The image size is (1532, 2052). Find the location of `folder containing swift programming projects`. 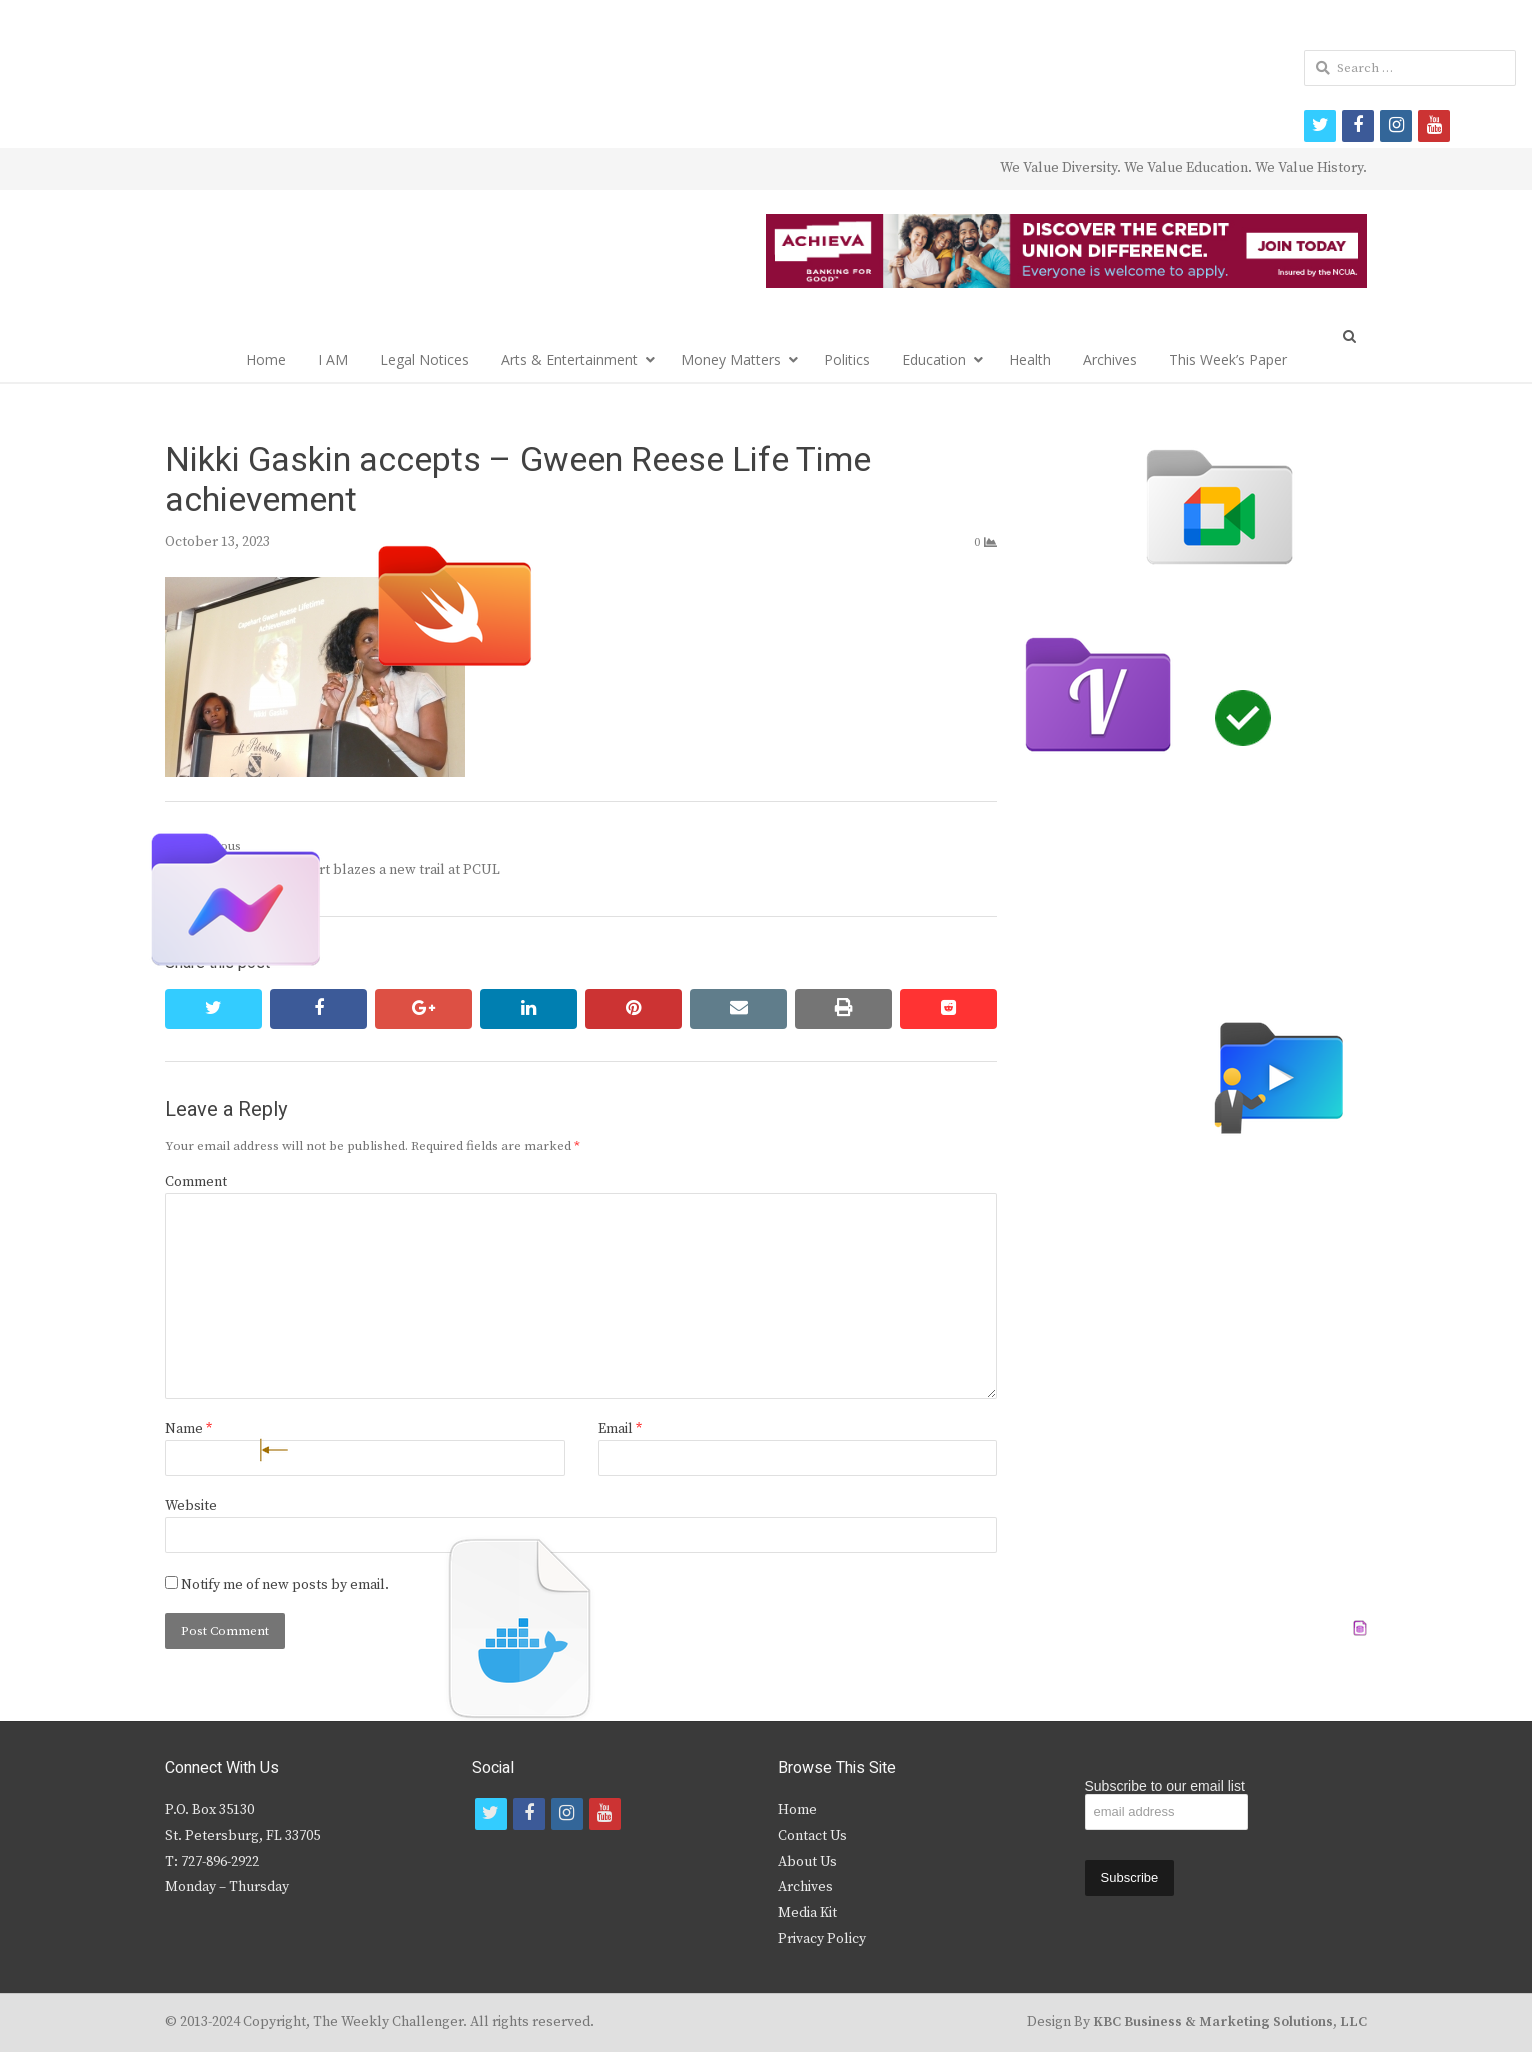

folder containing swift programming projects is located at coordinates (454, 610).